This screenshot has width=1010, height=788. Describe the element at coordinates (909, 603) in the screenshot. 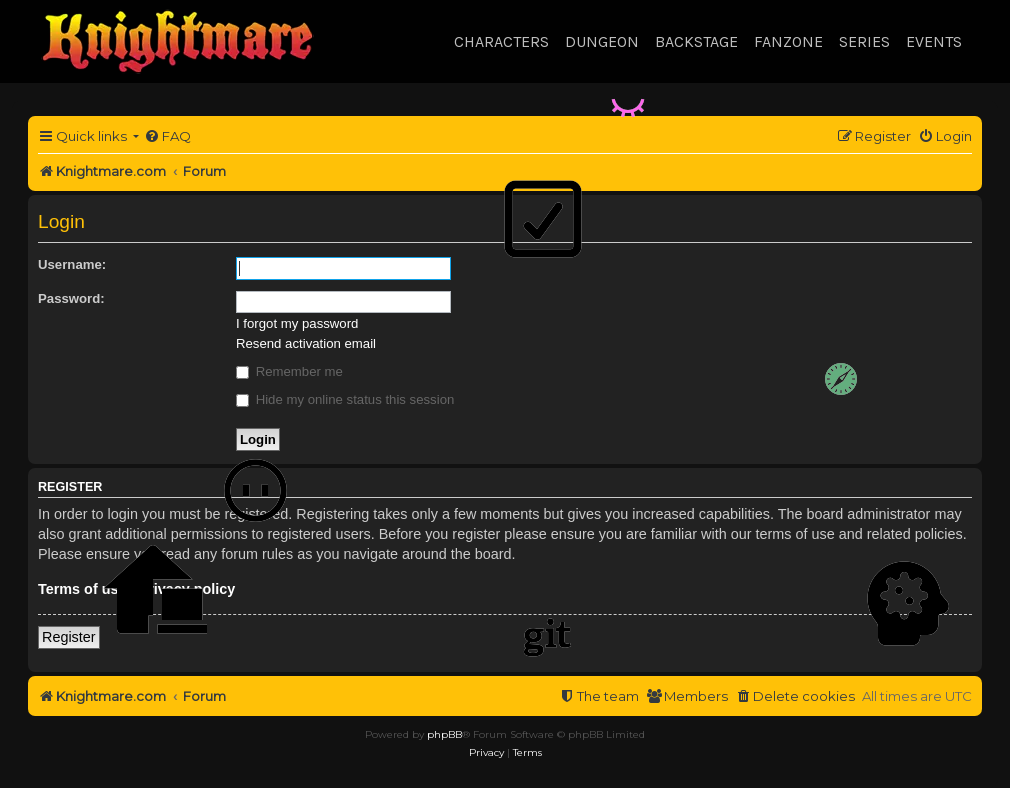

I see `indicates a mental health or neurological condition` at that location.